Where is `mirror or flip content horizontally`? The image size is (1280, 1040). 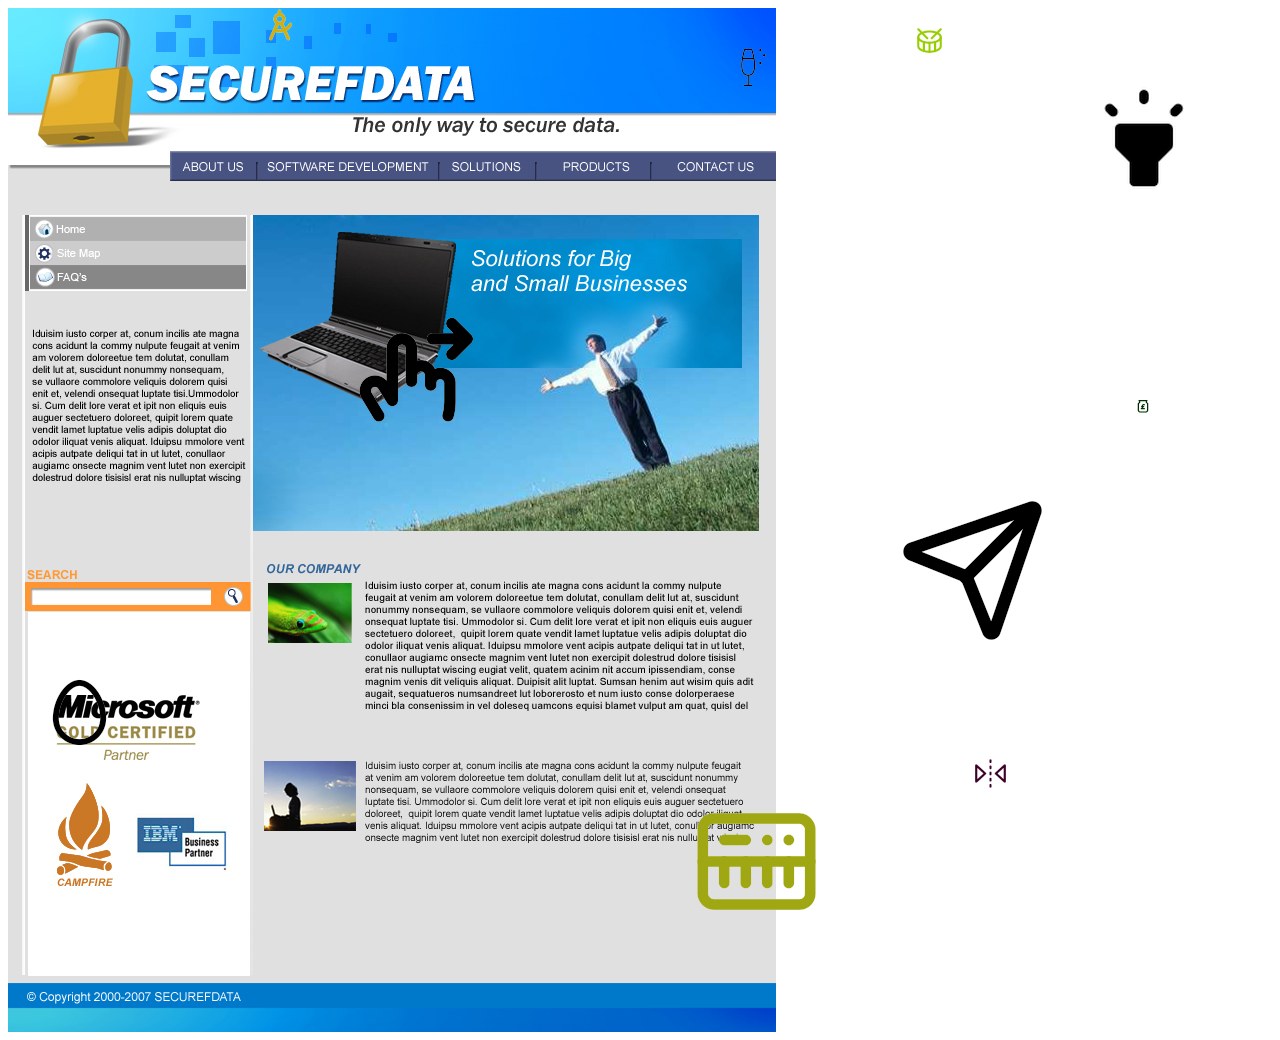 mirror or flip content horizontally is located at coordinates (990, 773).